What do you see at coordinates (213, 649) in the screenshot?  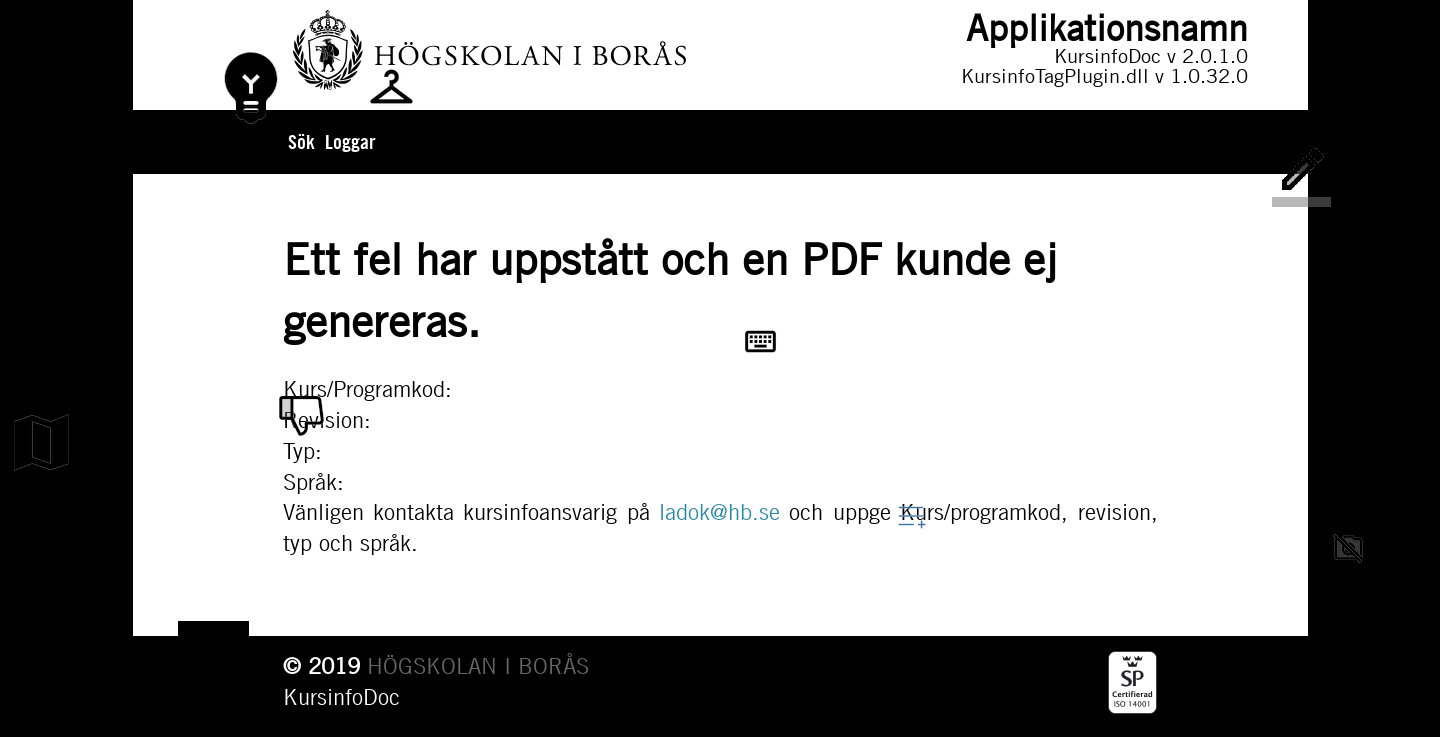 I see `add a branding watermark to video content` at bounding box center [213, 649].